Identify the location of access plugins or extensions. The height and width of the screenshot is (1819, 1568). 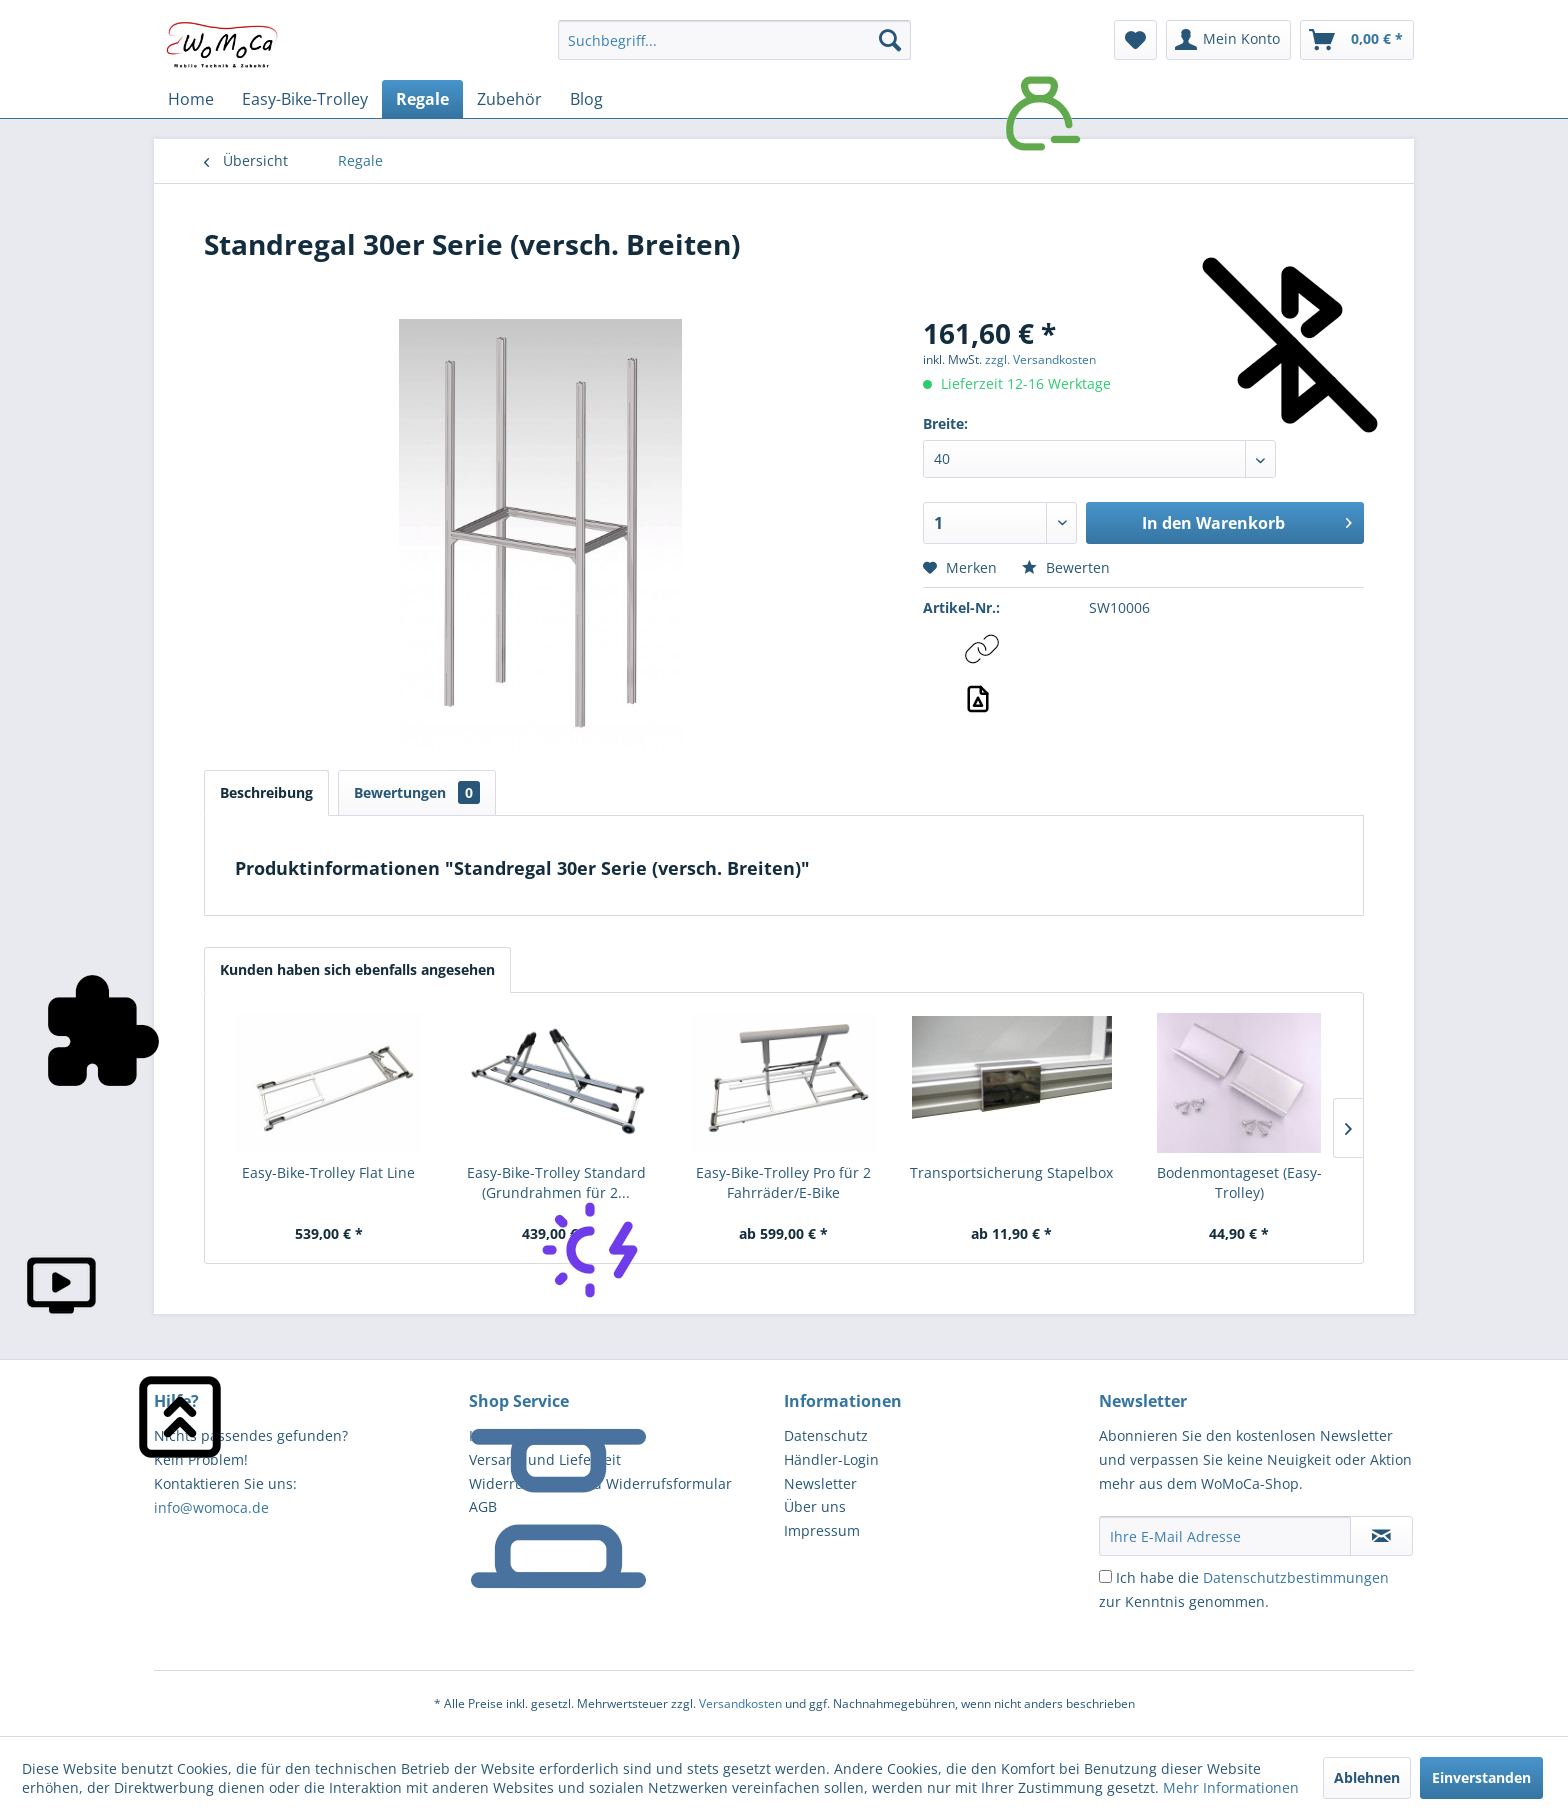
(103, 1030).